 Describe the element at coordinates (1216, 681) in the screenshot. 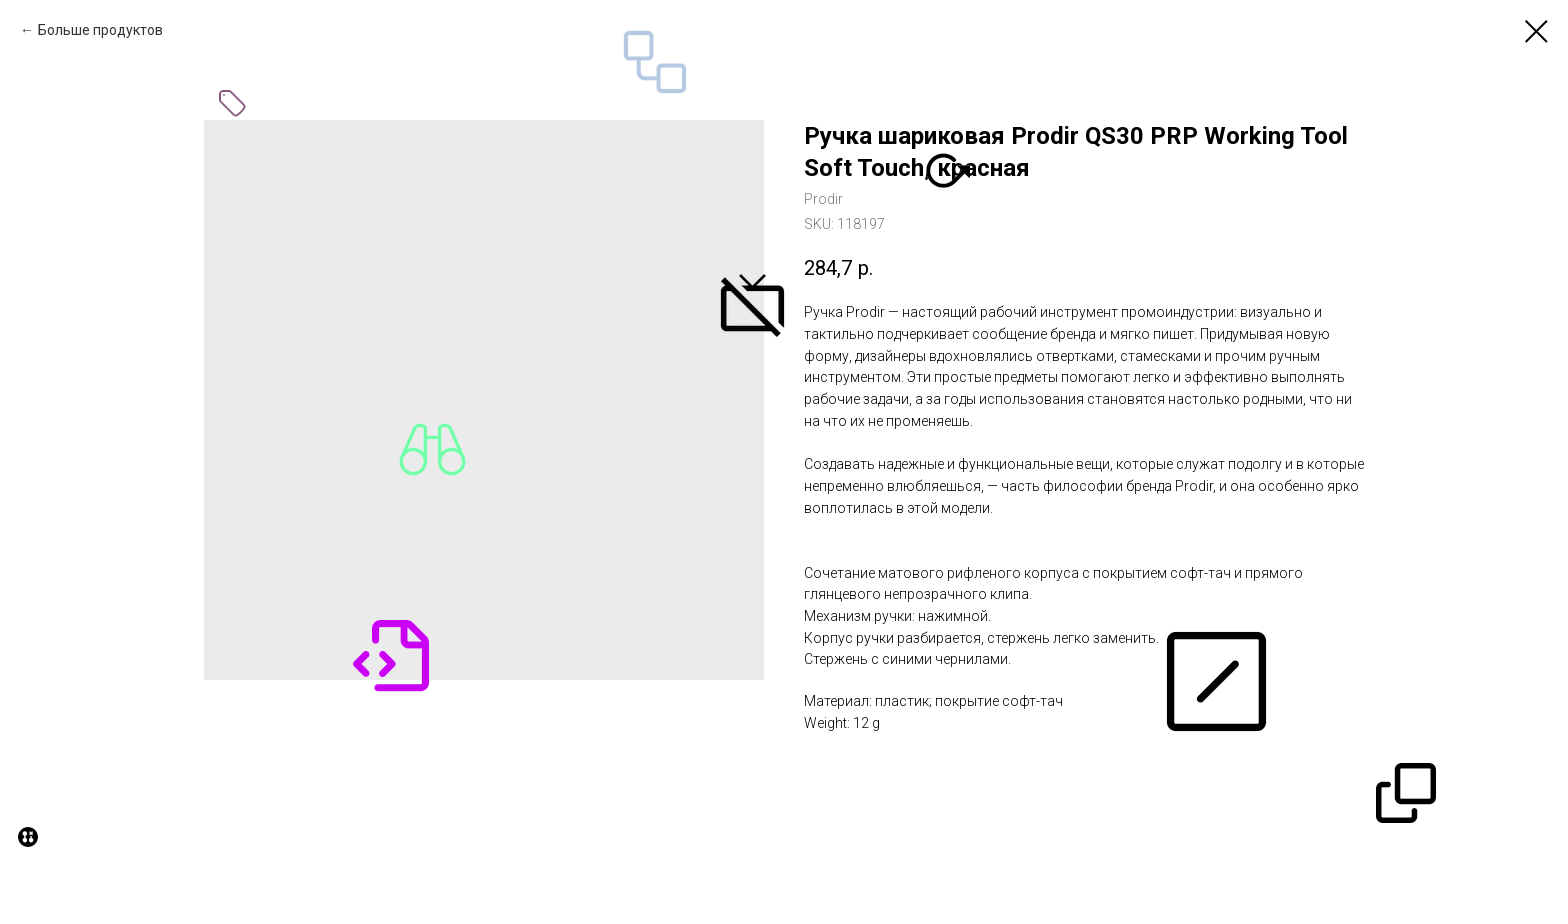

I see `indicates an ignored file in a diff view` at that location.